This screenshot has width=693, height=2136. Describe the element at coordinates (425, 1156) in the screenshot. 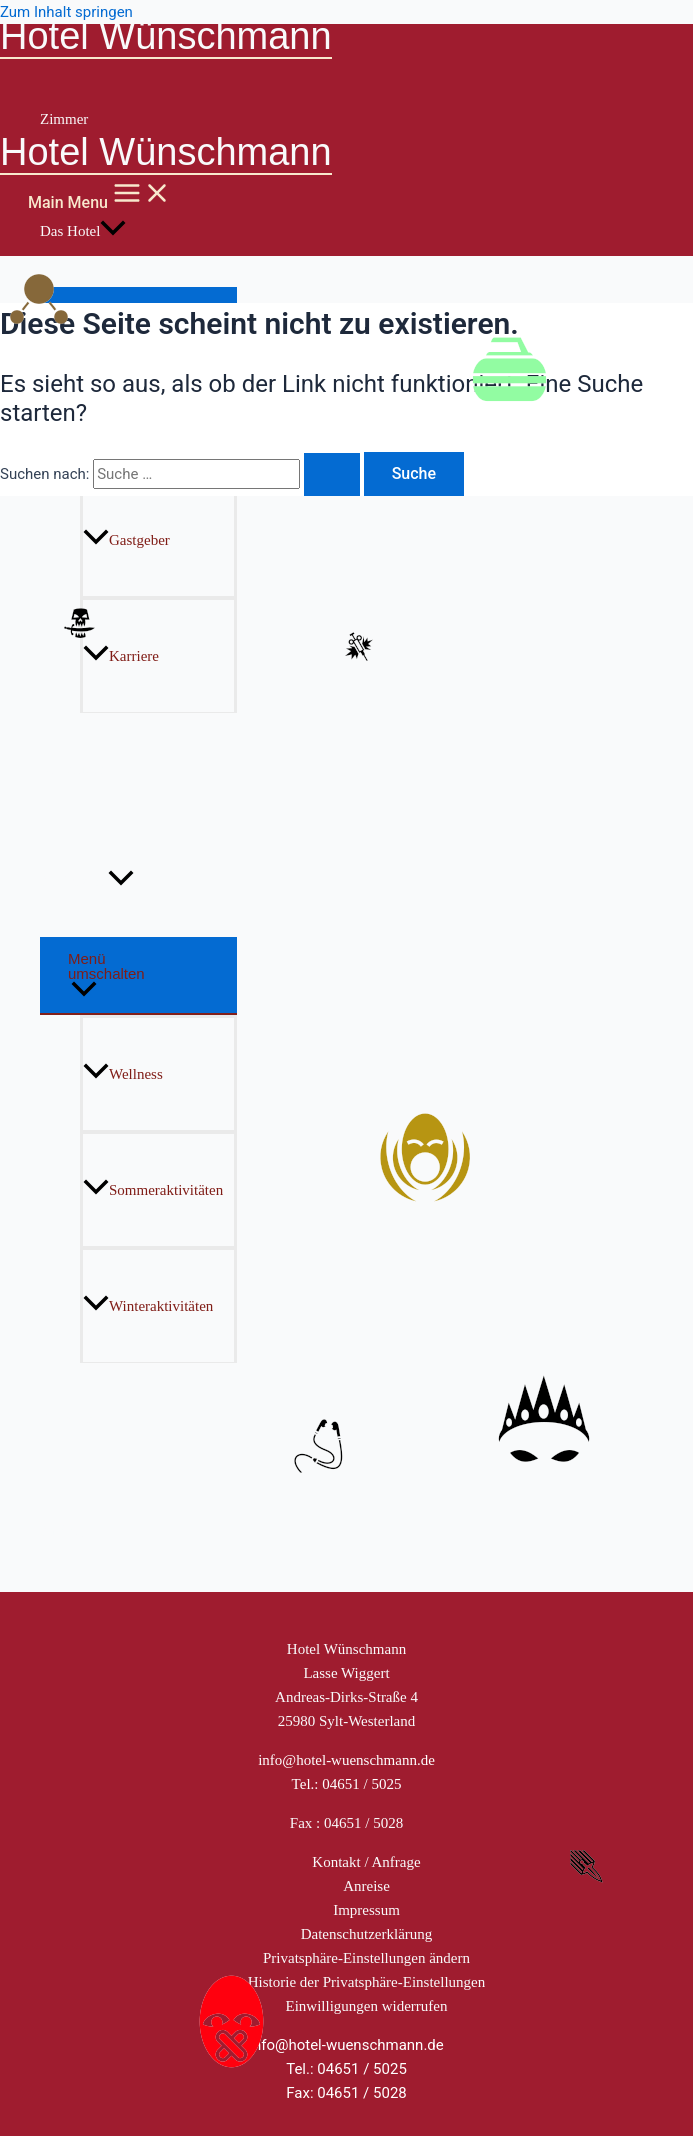

I see `send a voice message or shout` at that location.